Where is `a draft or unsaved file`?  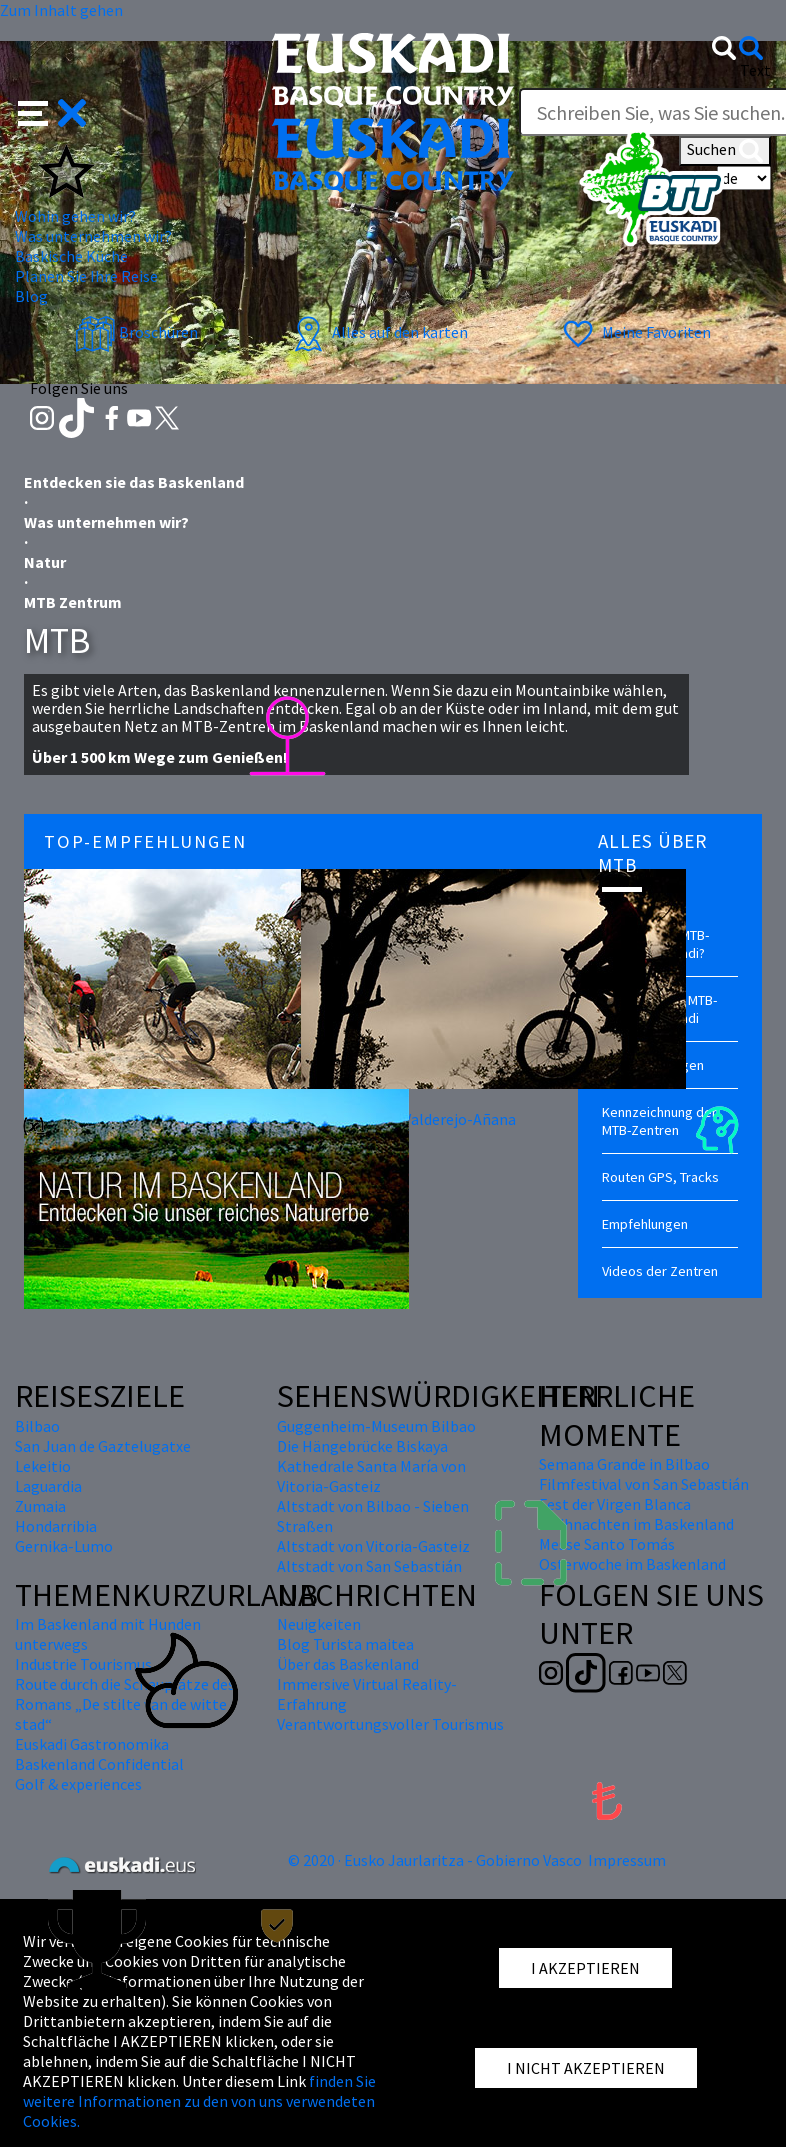
a draft or unsaved file is located at coordinates (531, 1543).